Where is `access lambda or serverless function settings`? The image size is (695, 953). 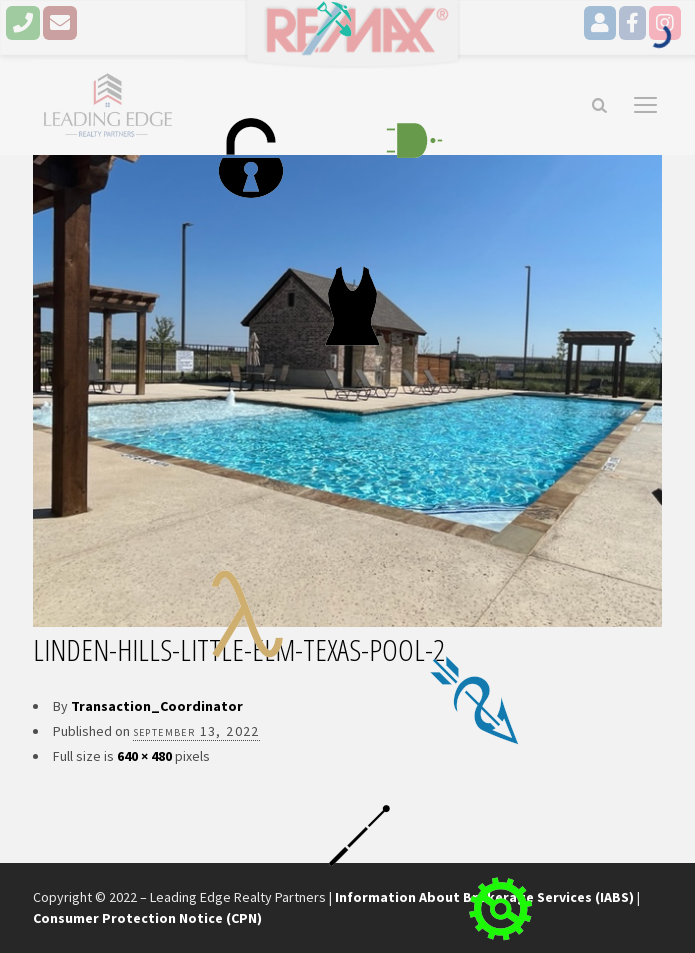
access lambda or serverless function settings is located at coordinates (245, 614).